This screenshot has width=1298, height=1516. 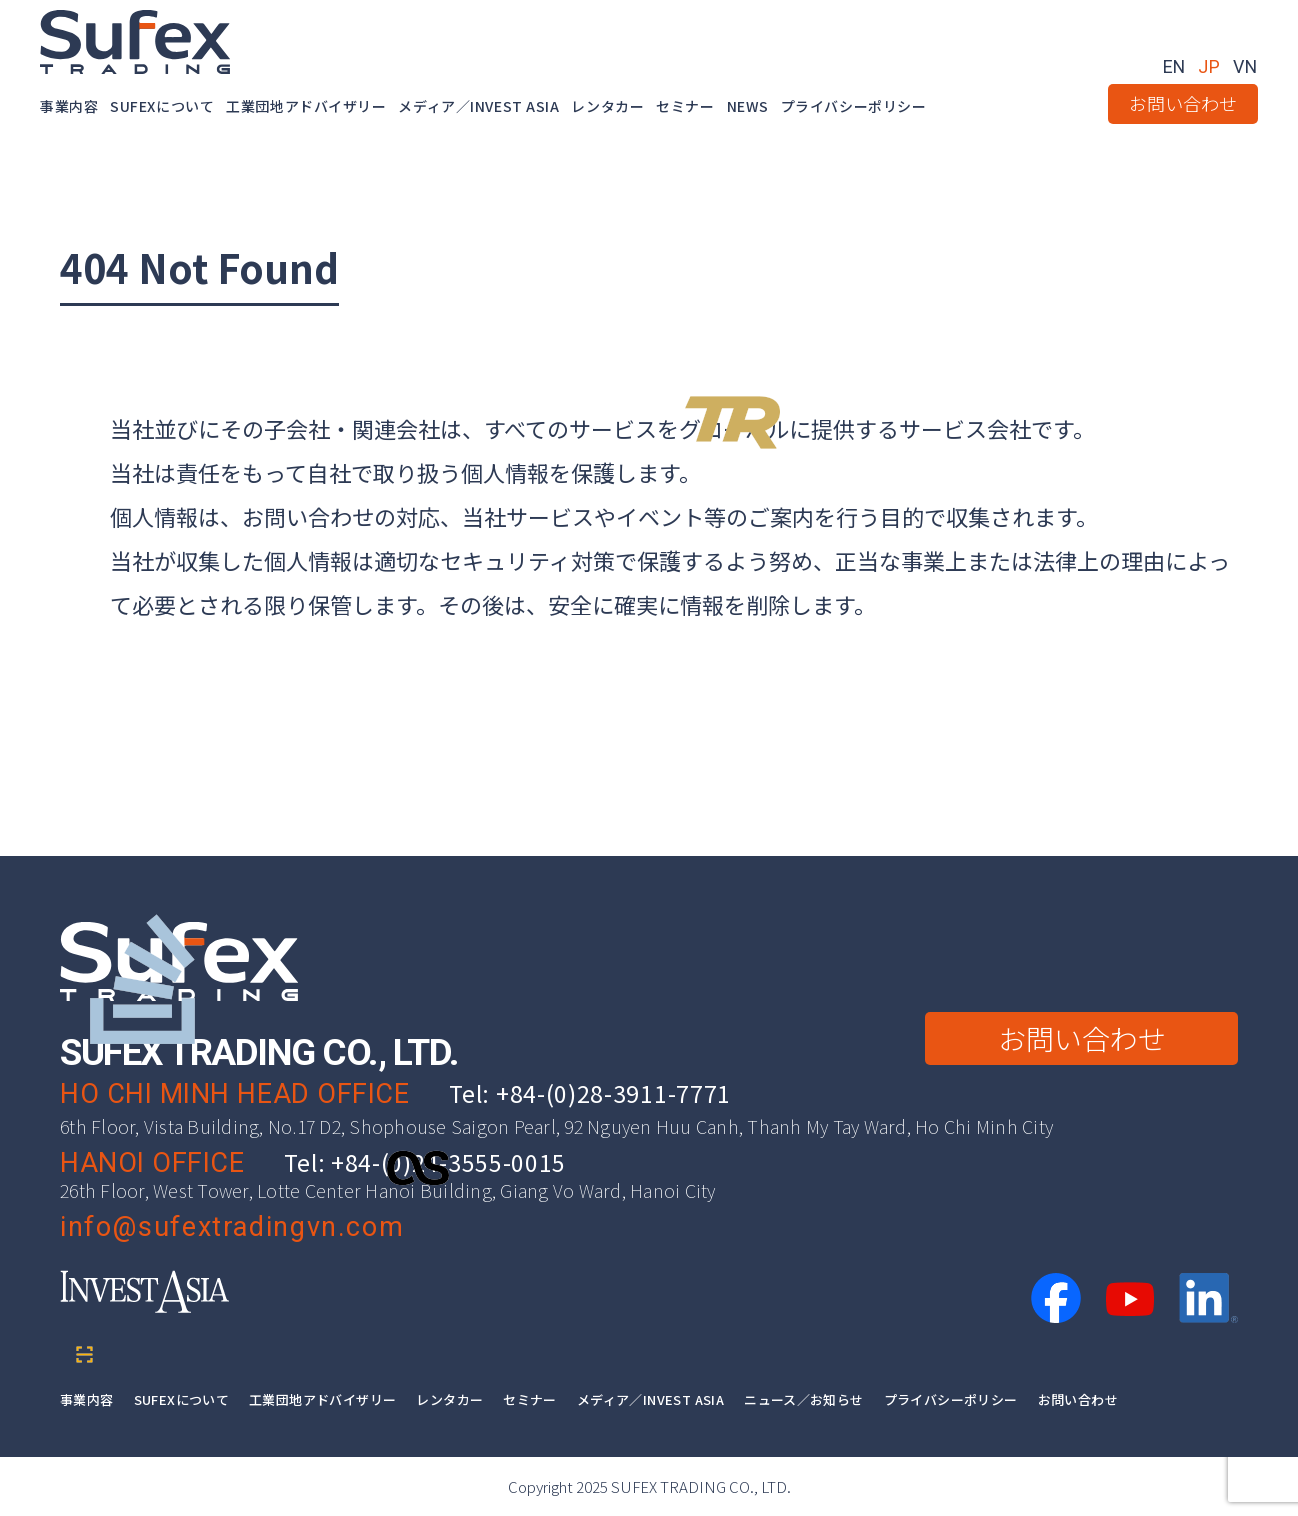 What do you see at coordinates (142, 978) in the screenshot?
I see `visit stack overflow website` at bounding box center [142, 978].